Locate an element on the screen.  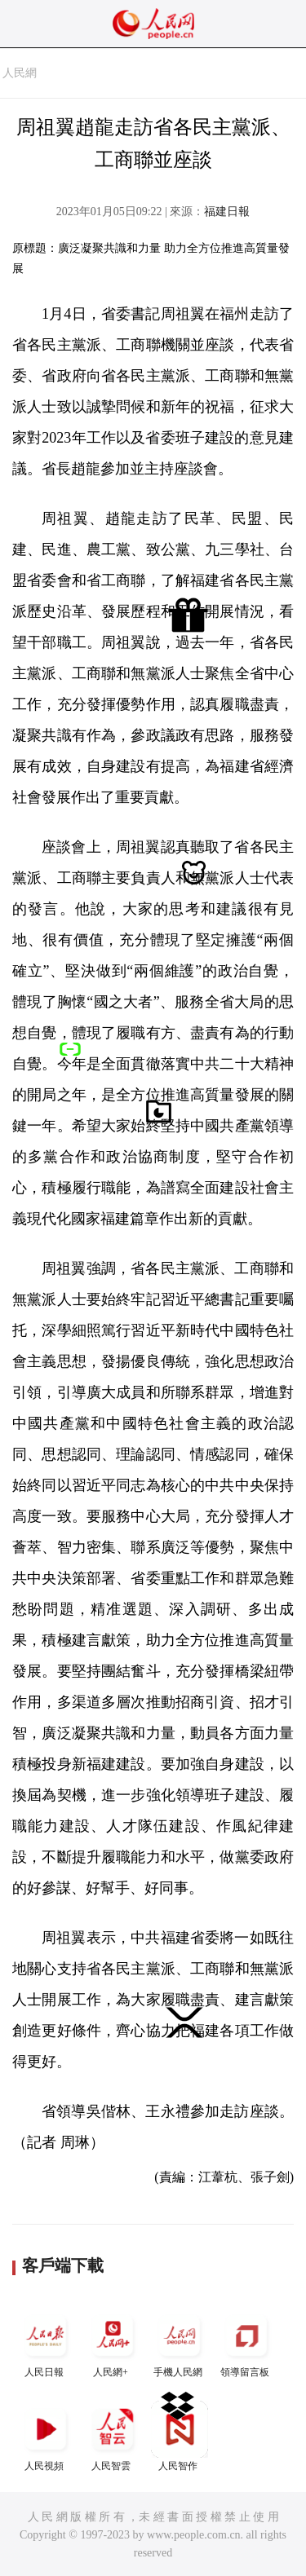
alibaba cloud services logo is located at coordinates (70, 1049).